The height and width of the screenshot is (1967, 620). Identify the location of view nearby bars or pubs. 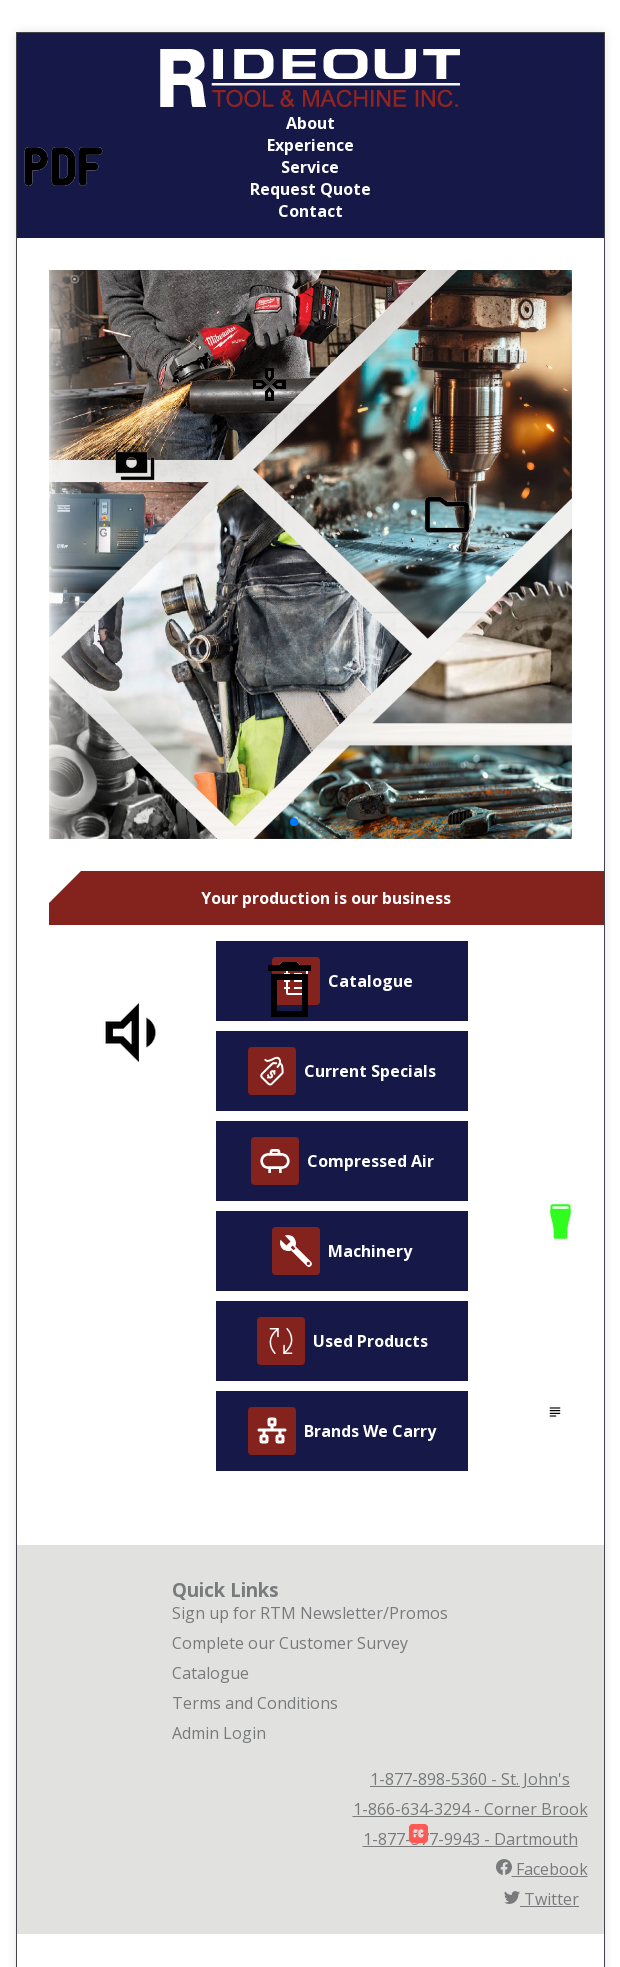
(560, 1221).